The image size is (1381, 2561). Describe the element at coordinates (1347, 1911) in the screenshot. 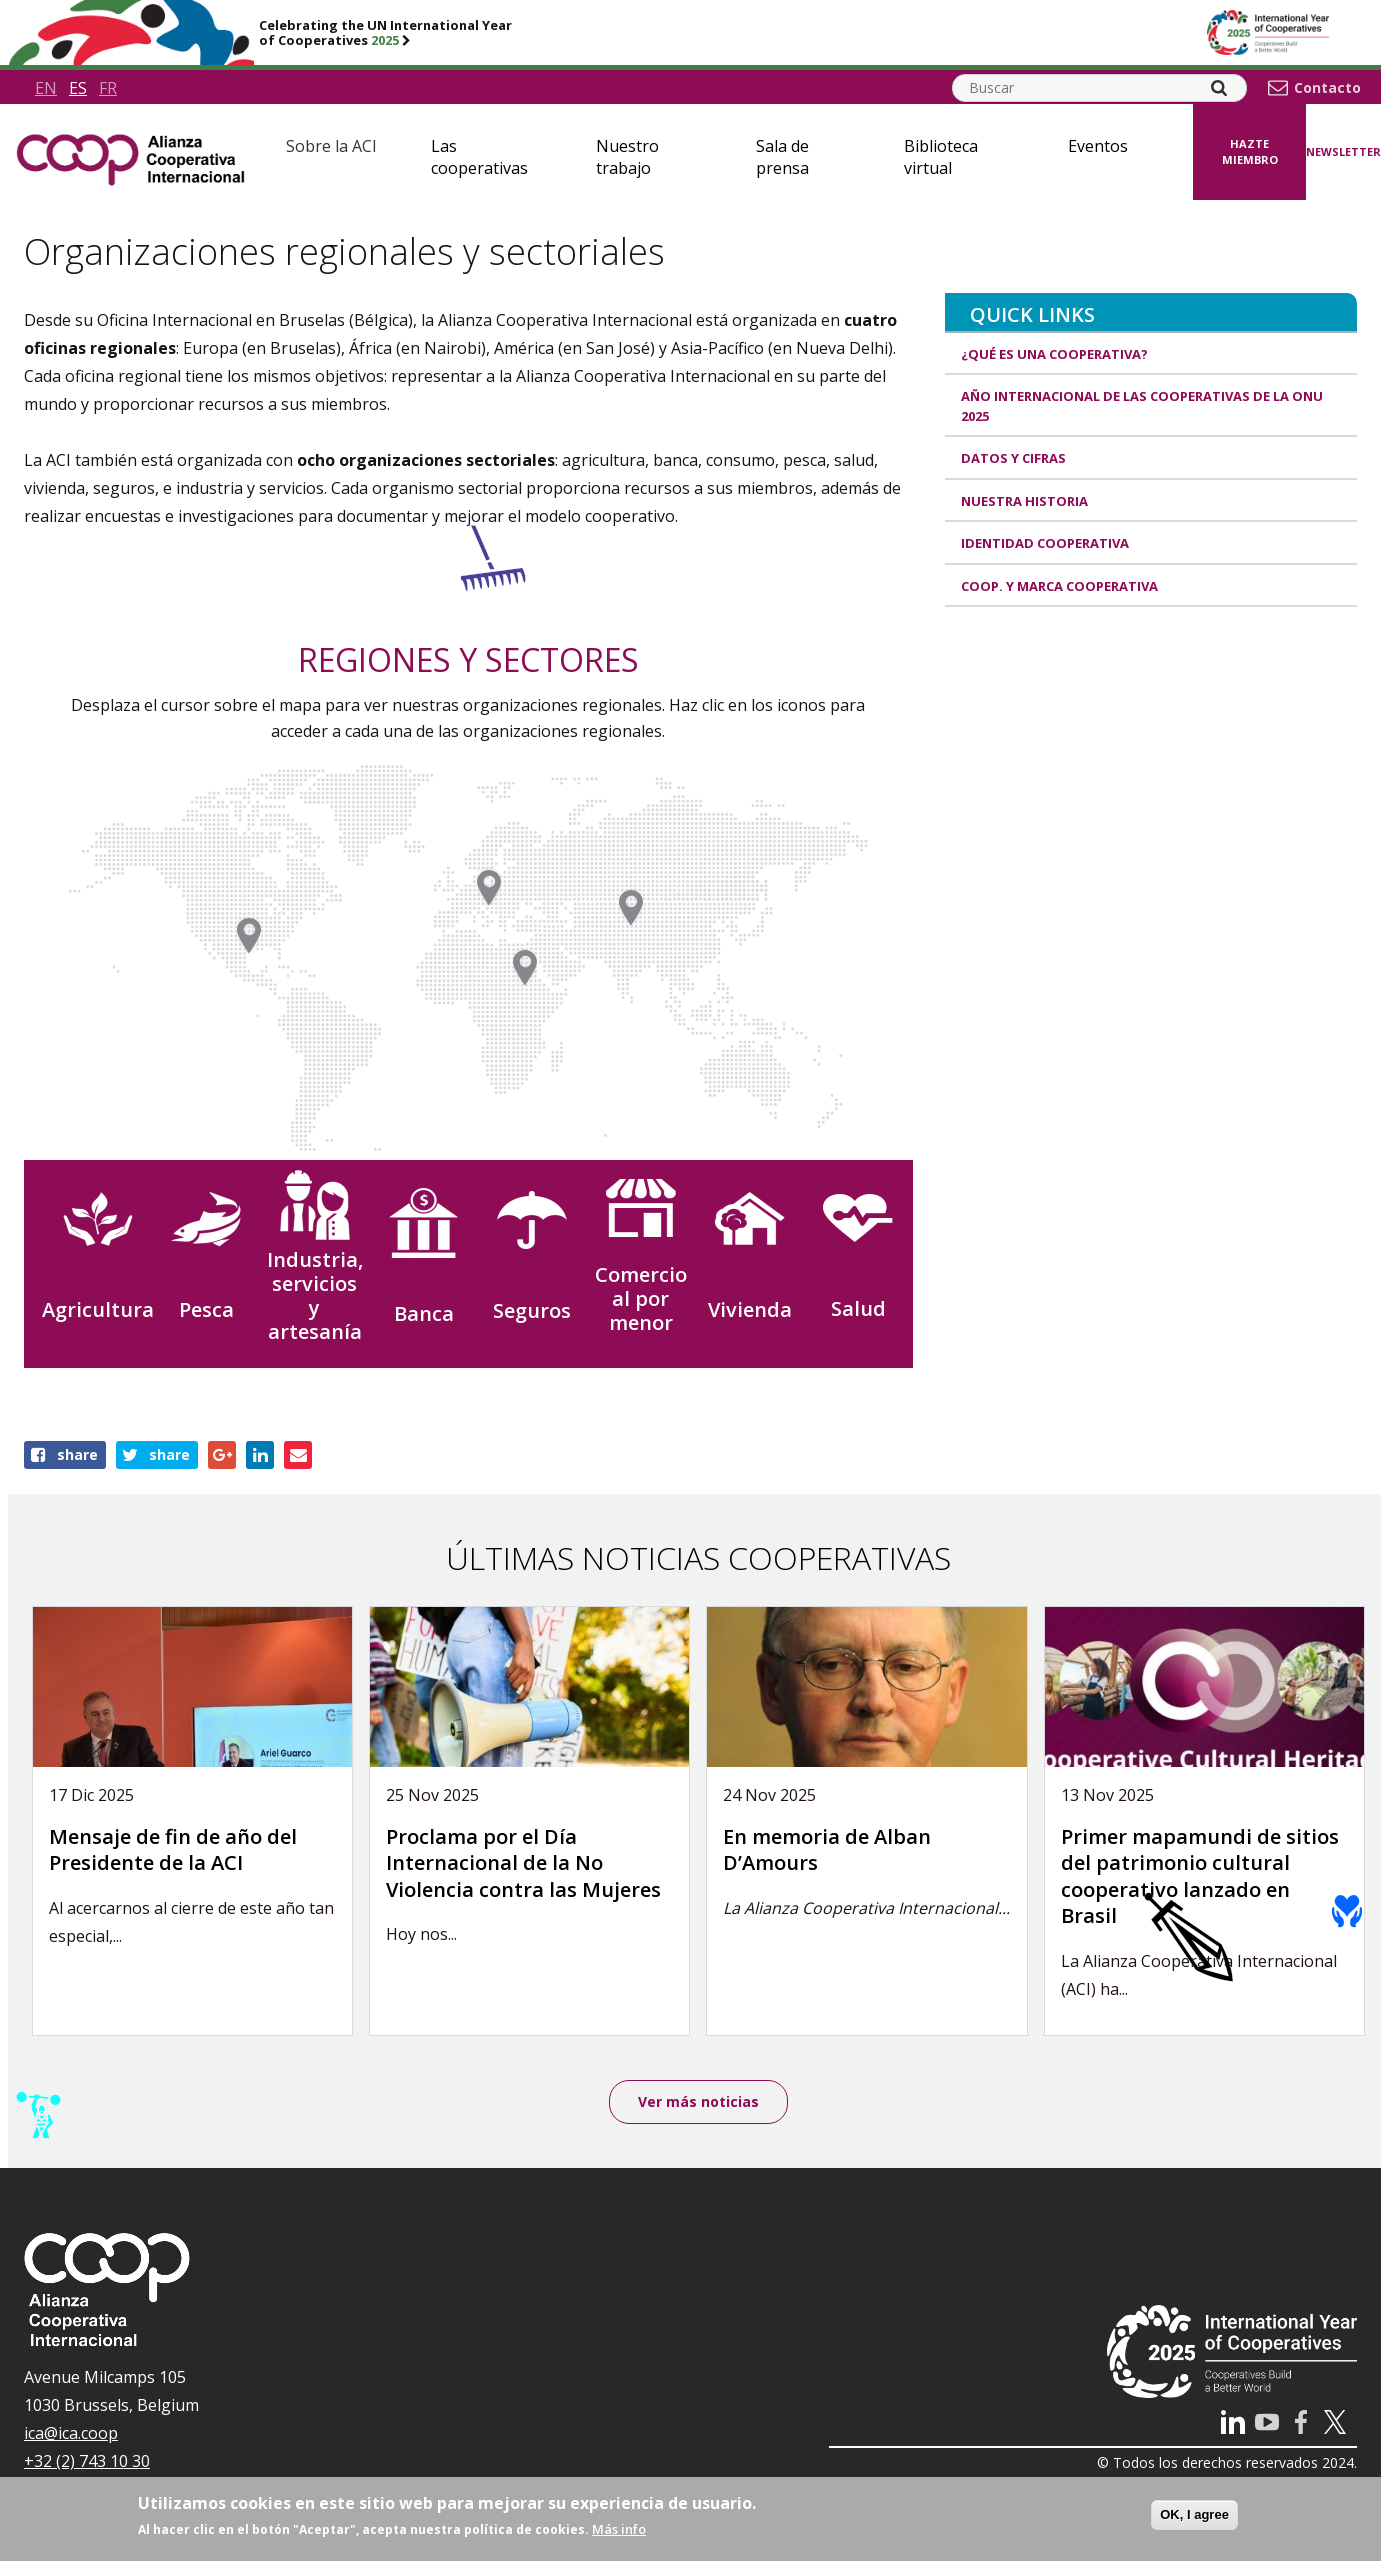

I see `add to favorites or wishlist` at that location.